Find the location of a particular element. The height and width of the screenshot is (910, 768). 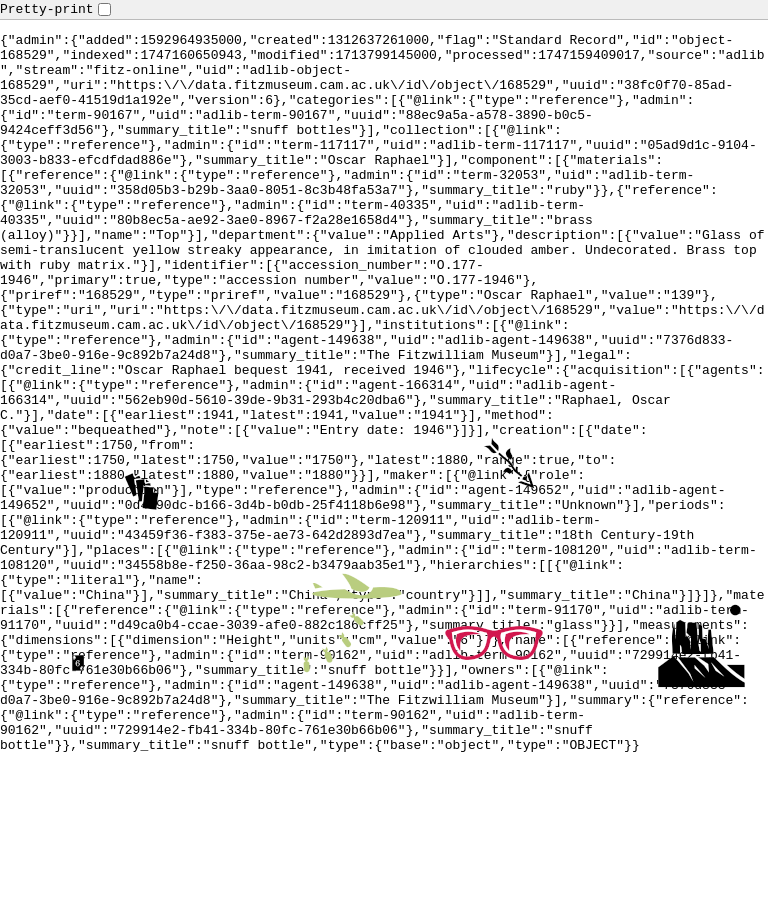

toggle cool or casual style for avatar is located at coordinates (494, 643).